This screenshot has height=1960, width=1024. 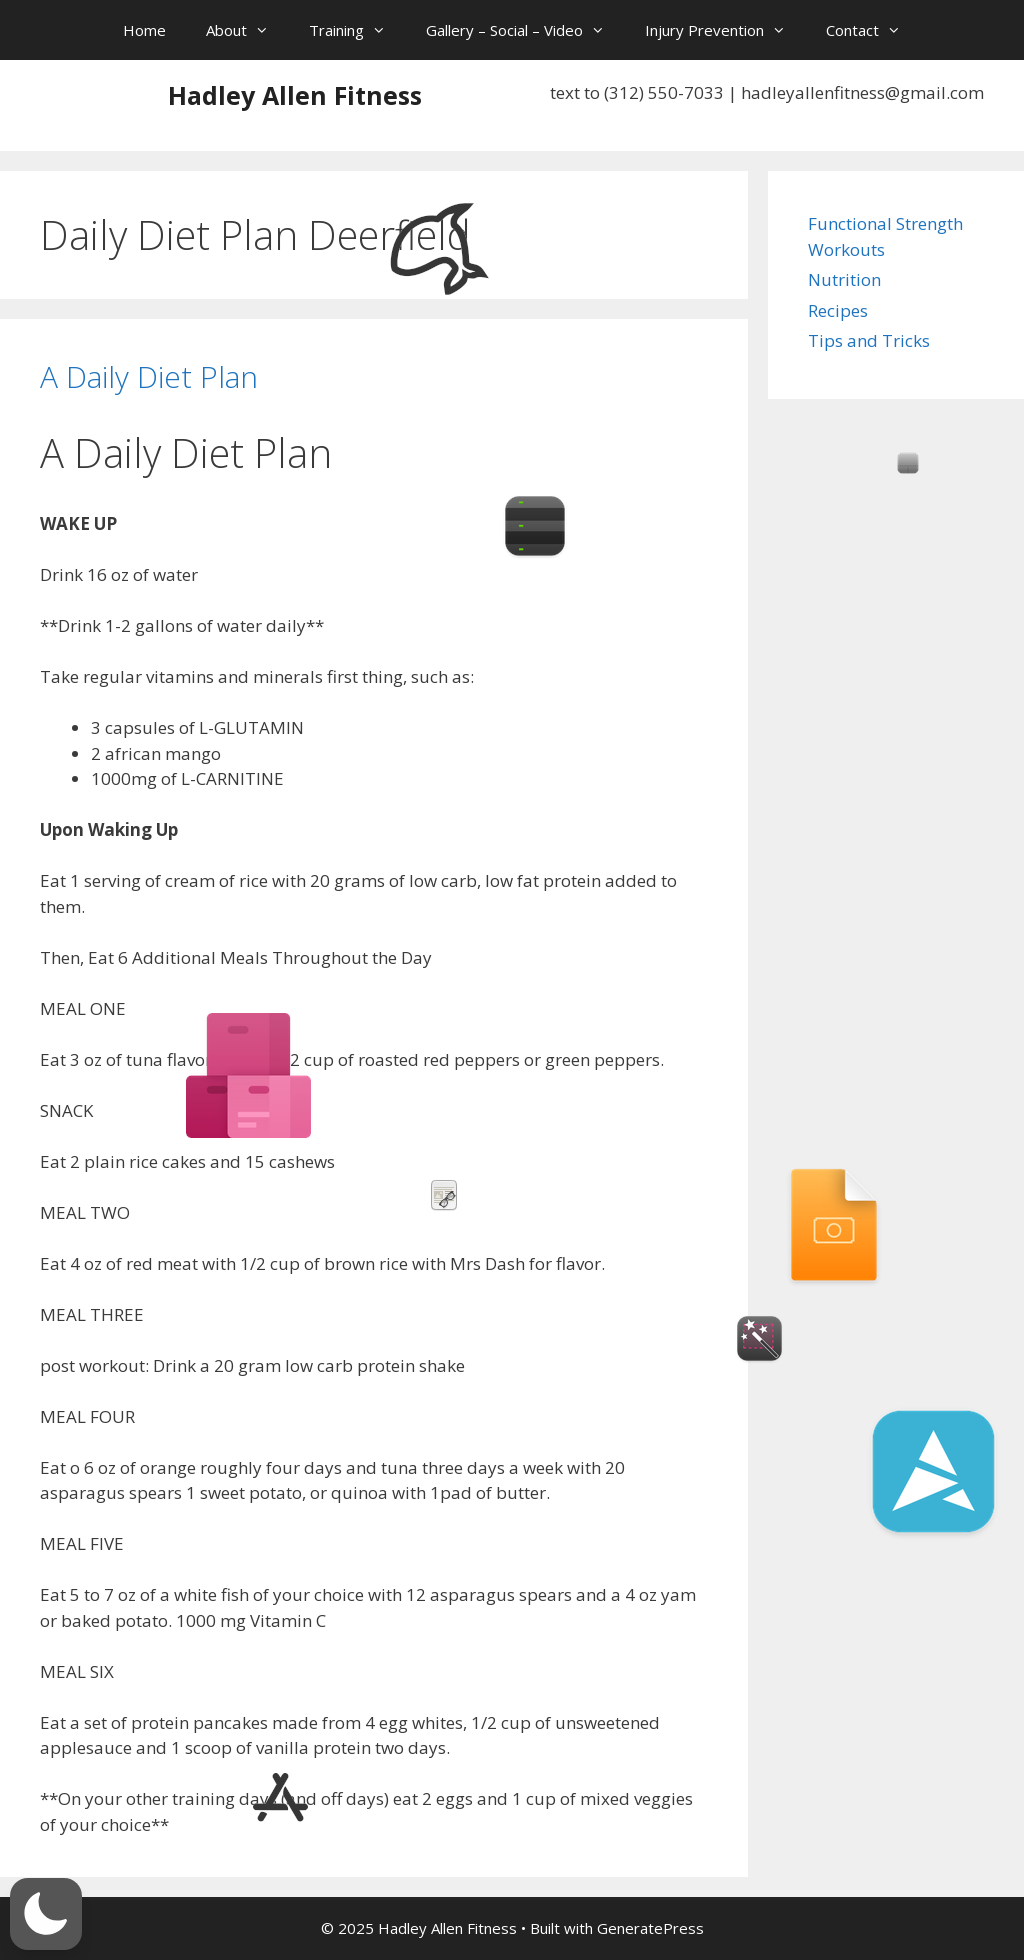 I want to click on launch orca screen reader application, so click(x=438, y=249).